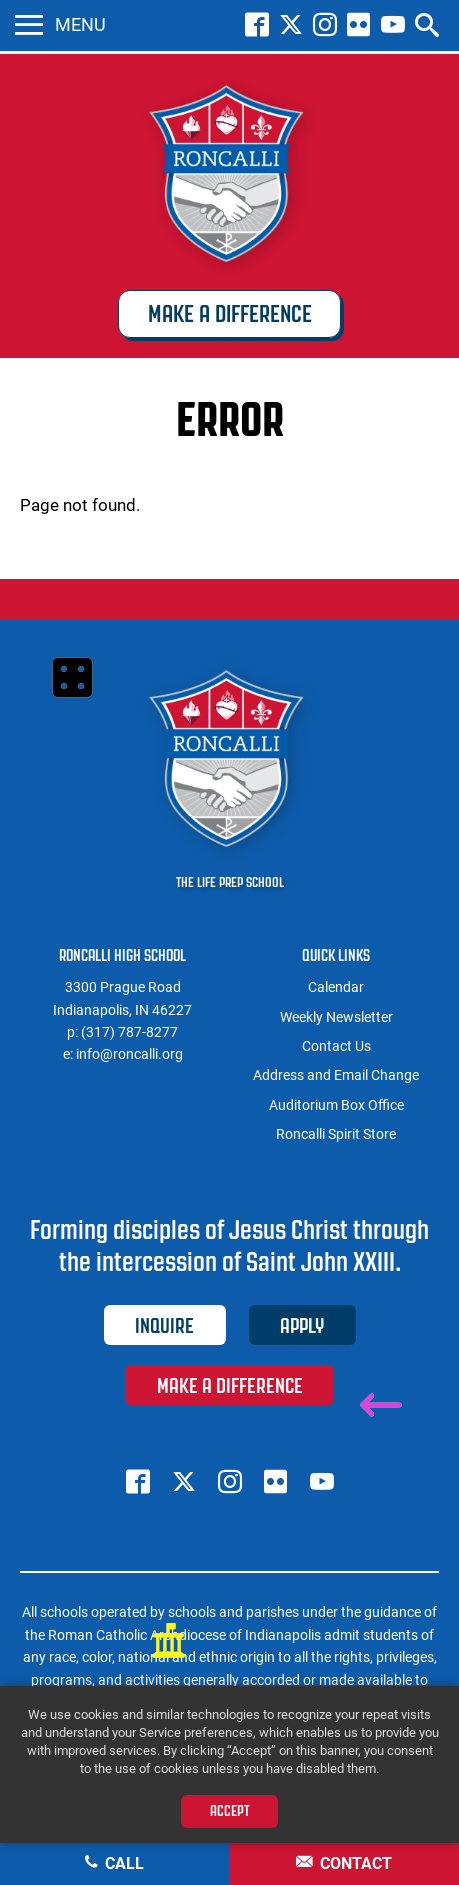 The image size is (459, 1885). I want to click on go back to the previous page, so click(381, 1405).